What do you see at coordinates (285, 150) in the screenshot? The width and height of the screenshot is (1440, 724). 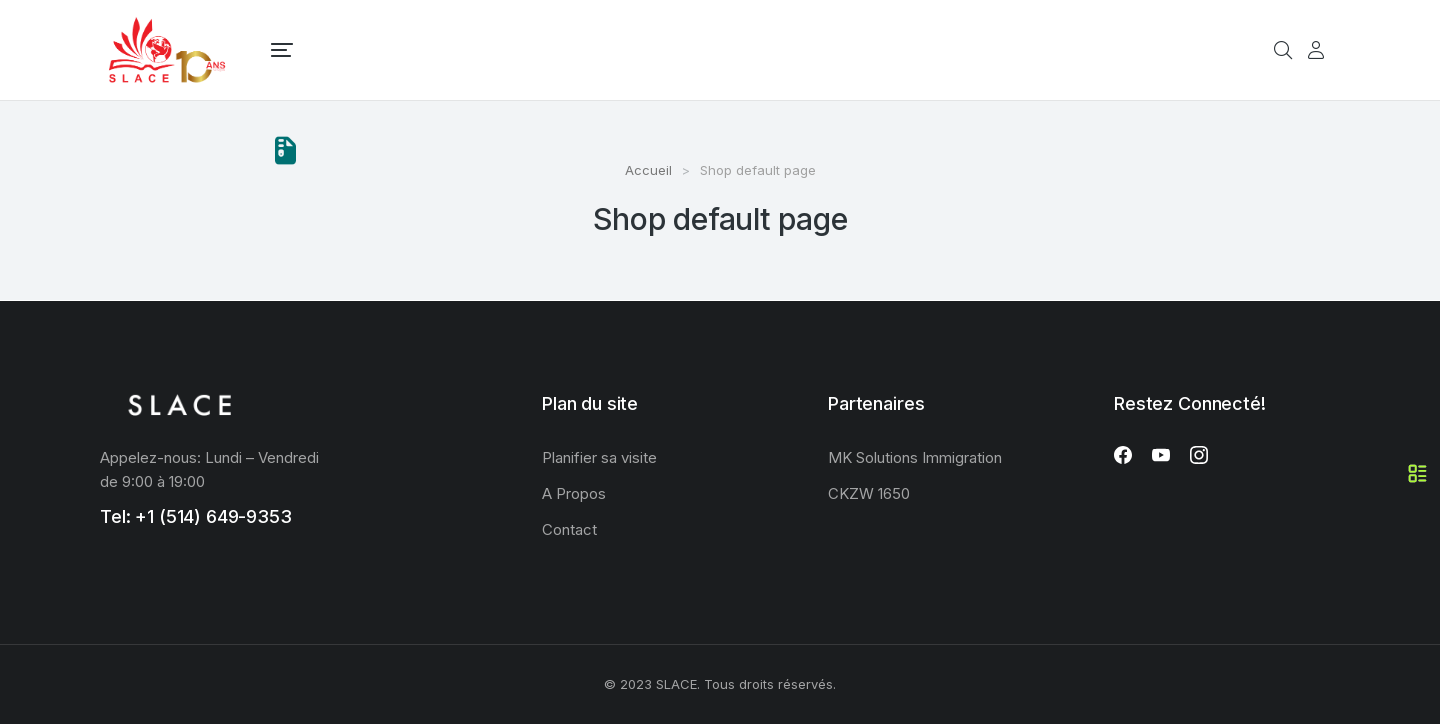 I see `view or open a compressed archive file` at bounding box center [285, 150].